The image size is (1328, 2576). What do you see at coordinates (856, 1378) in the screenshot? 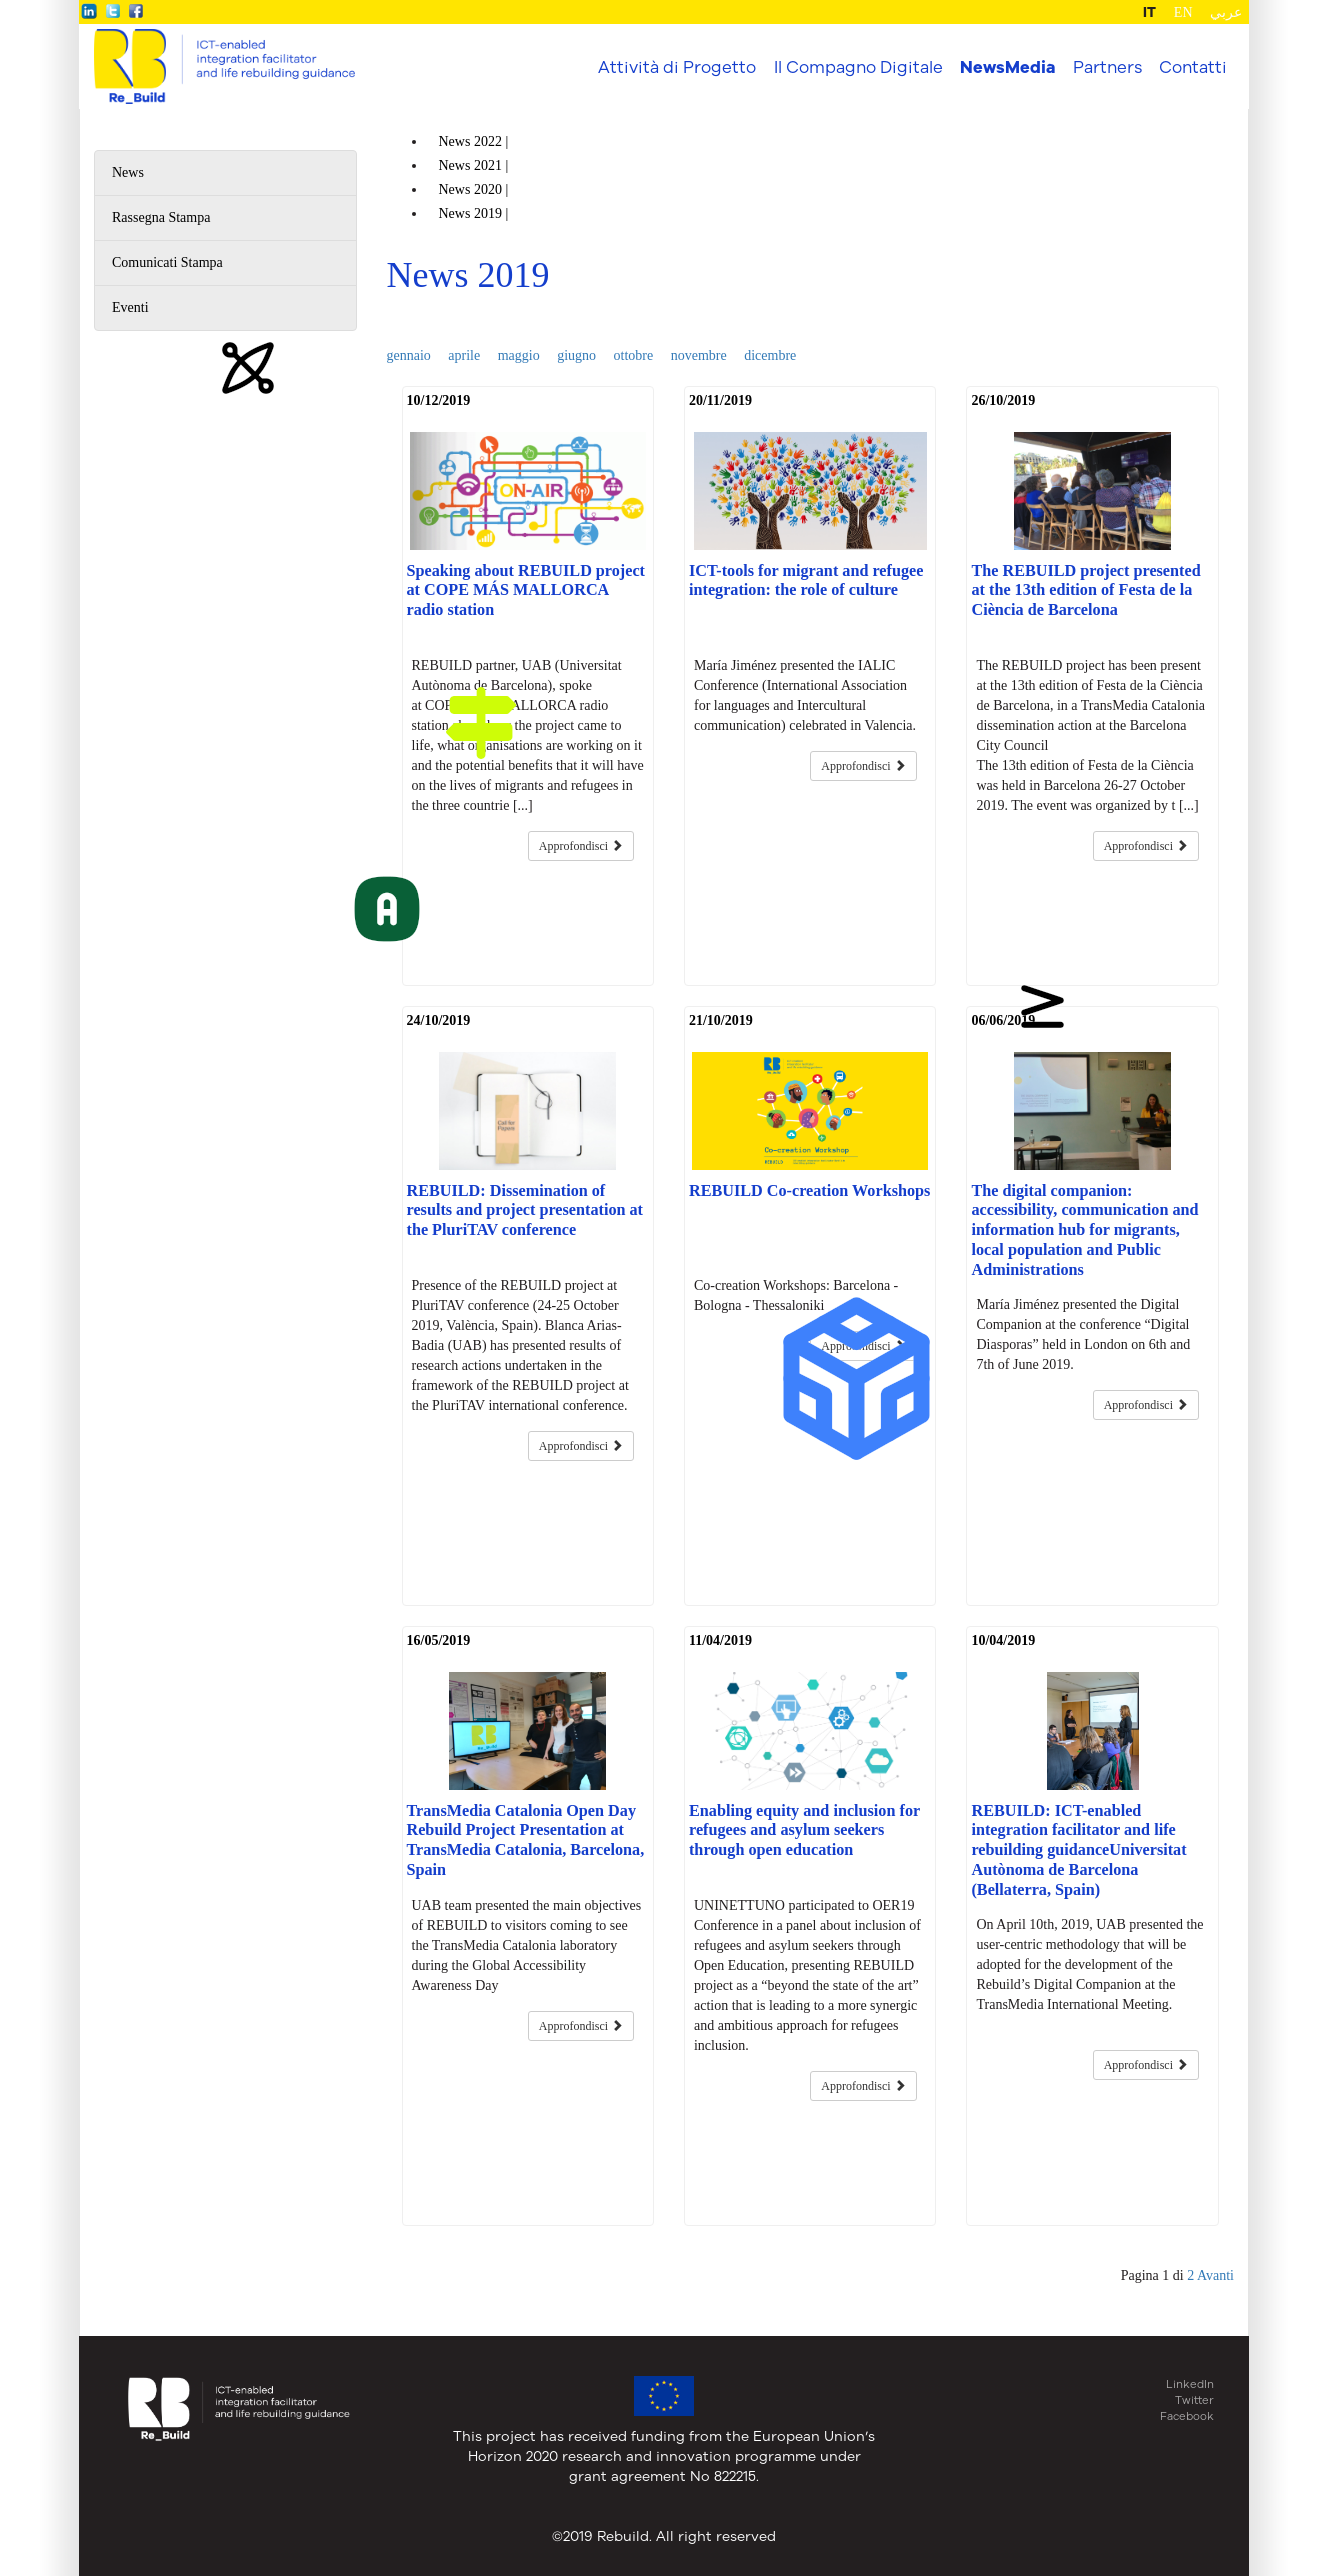
I see `open CodeSandbox development environment` at bounding box center [856, 1378].